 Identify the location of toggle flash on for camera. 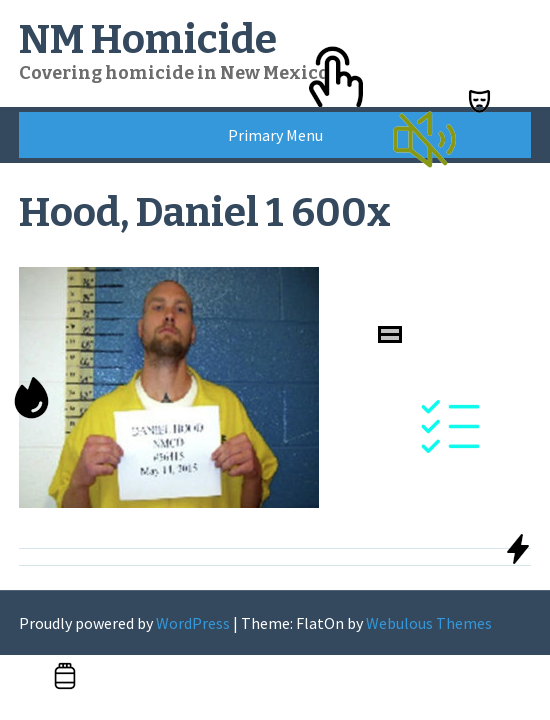
(518, 549).